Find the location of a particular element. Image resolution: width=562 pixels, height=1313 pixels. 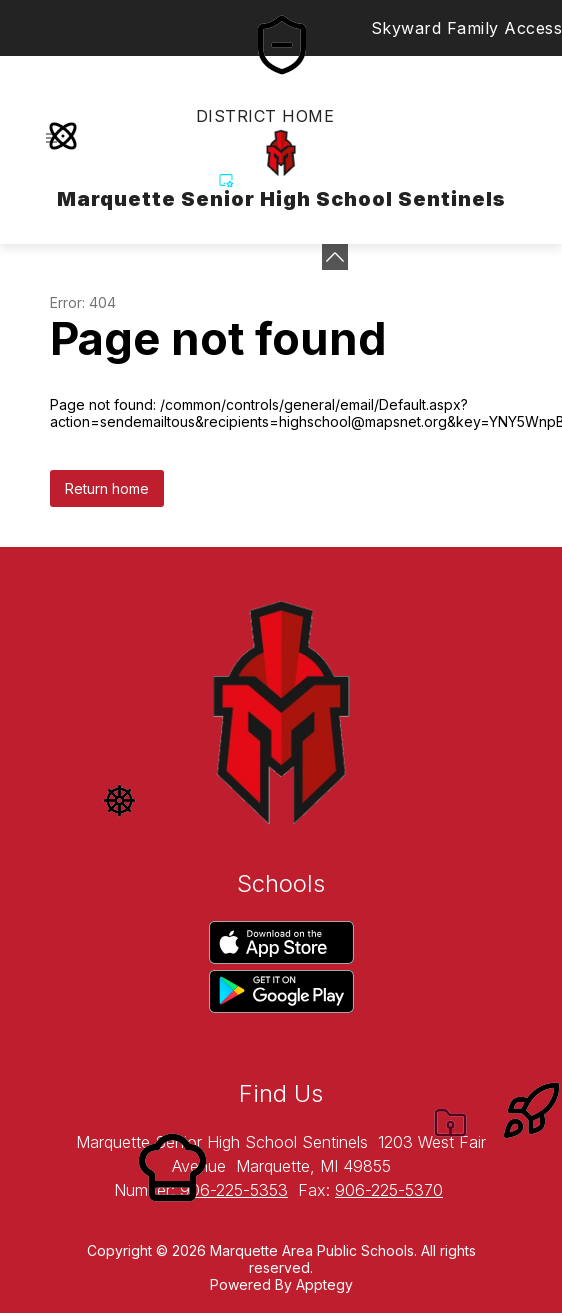

access science or chemistry tools is located at coordinates (63, 136).